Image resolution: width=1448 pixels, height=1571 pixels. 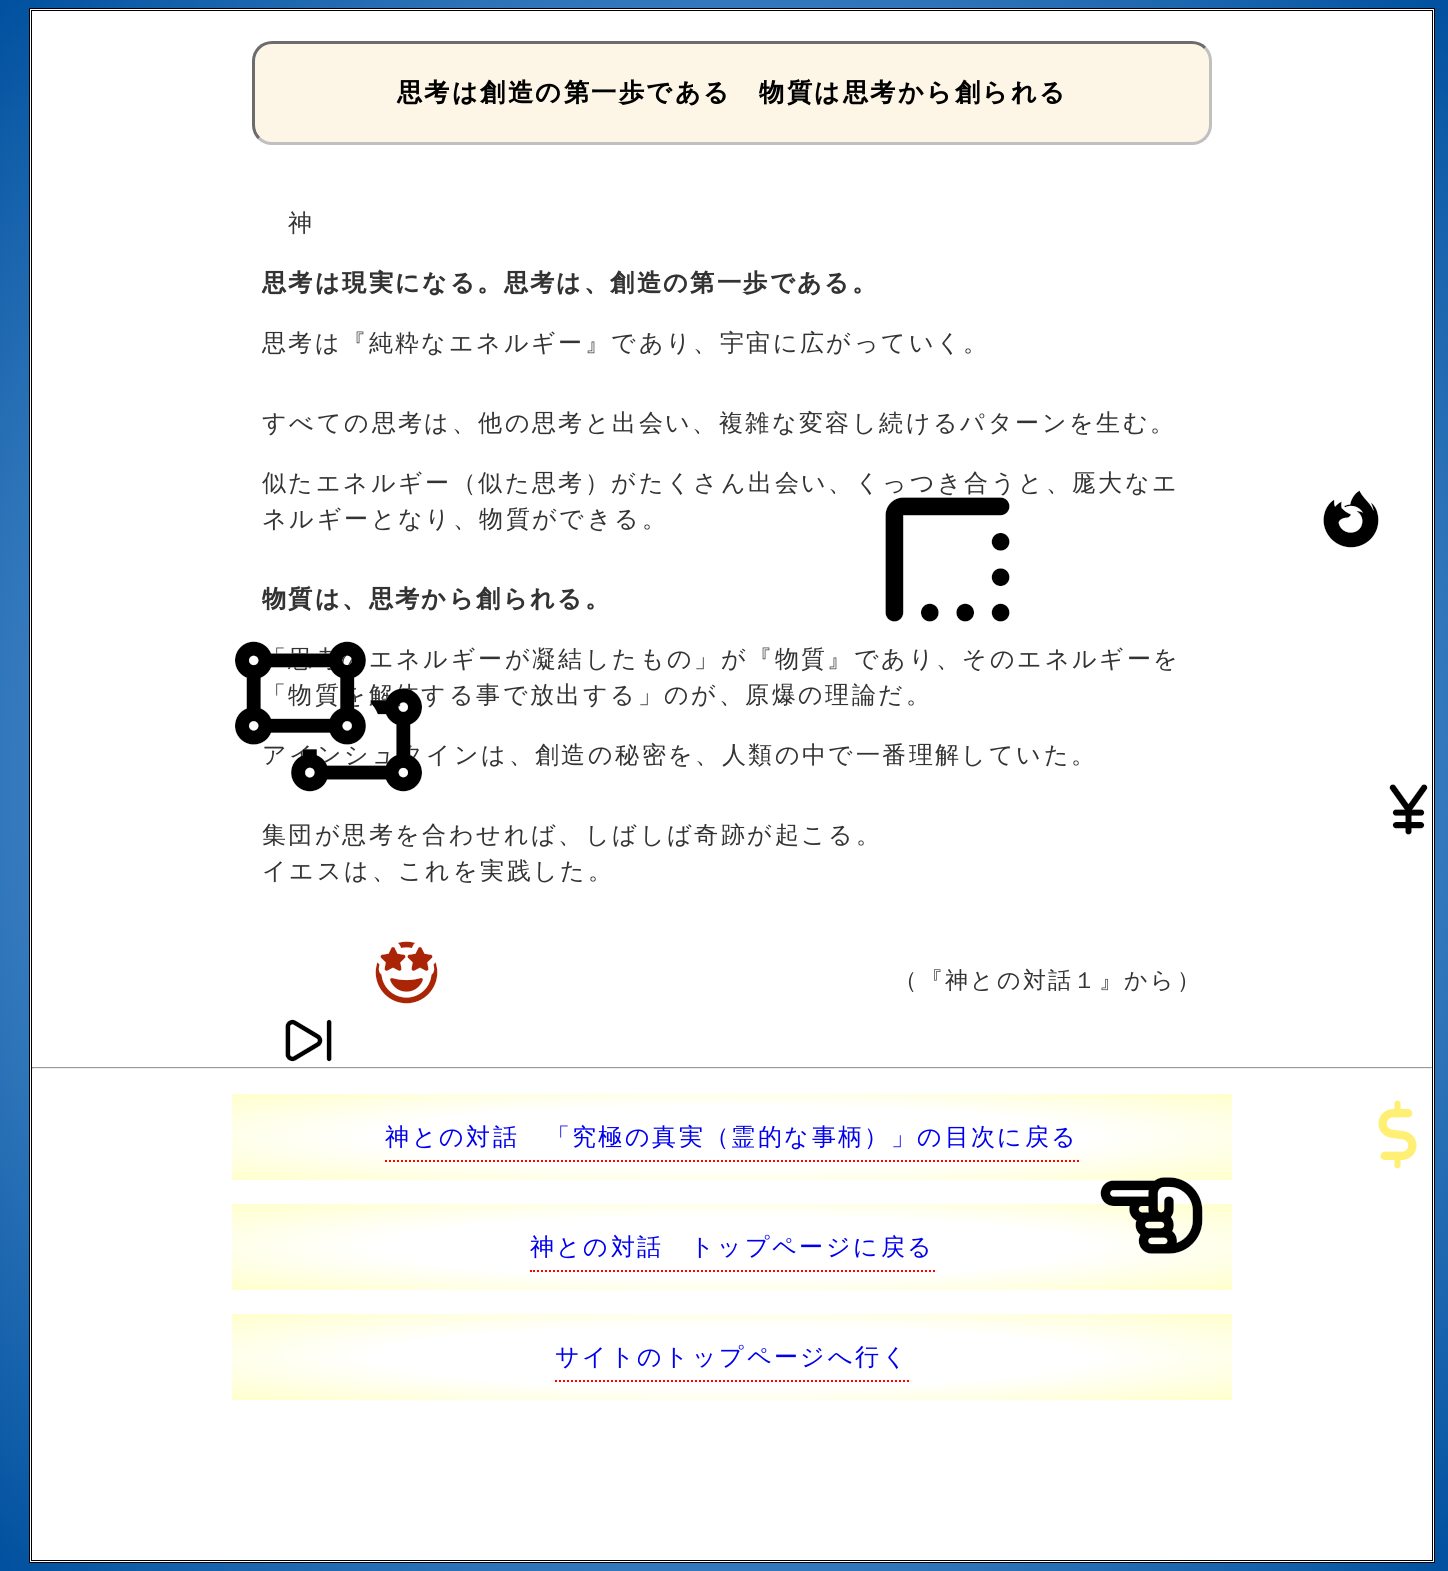 I want to click on select Japanese yen as currency, so click(x=1408, y=809).